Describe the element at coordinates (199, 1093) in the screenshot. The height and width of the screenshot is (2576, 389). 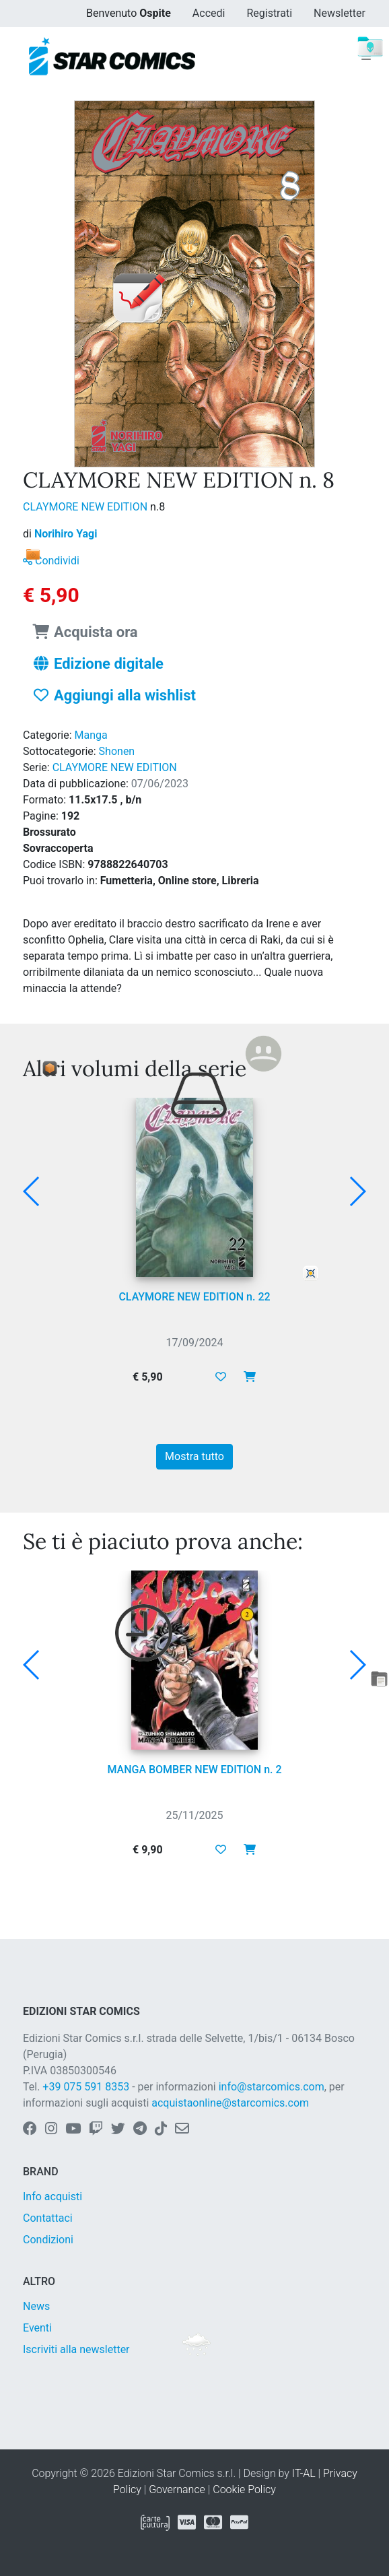
I see `eject or safely remove external drive` at that location.